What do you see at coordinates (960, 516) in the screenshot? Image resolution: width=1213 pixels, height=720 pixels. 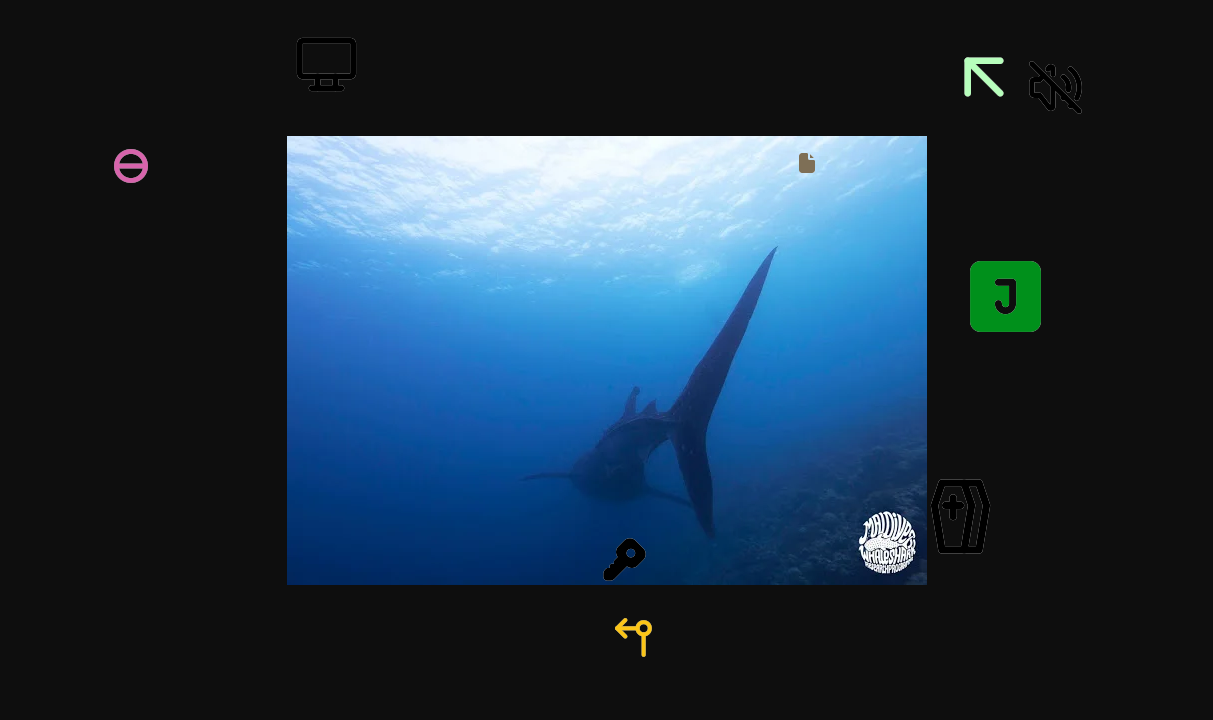 I see `indicates deceased or death-related content` at bounding box center [960, 516].